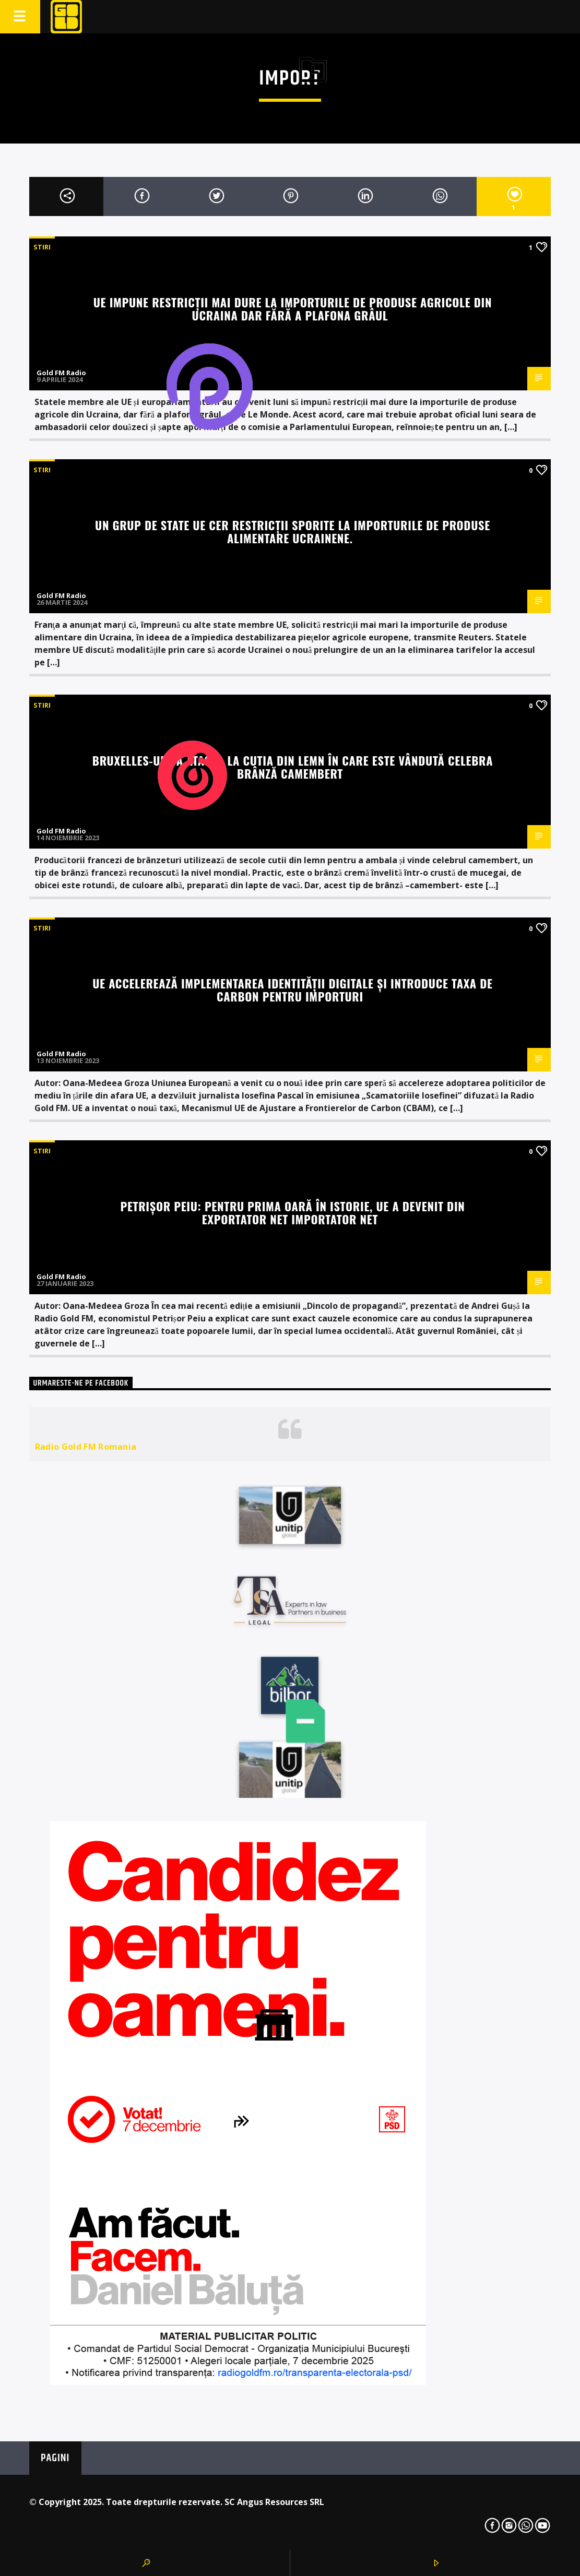  I want to click on access government services, so click(274, 2025).